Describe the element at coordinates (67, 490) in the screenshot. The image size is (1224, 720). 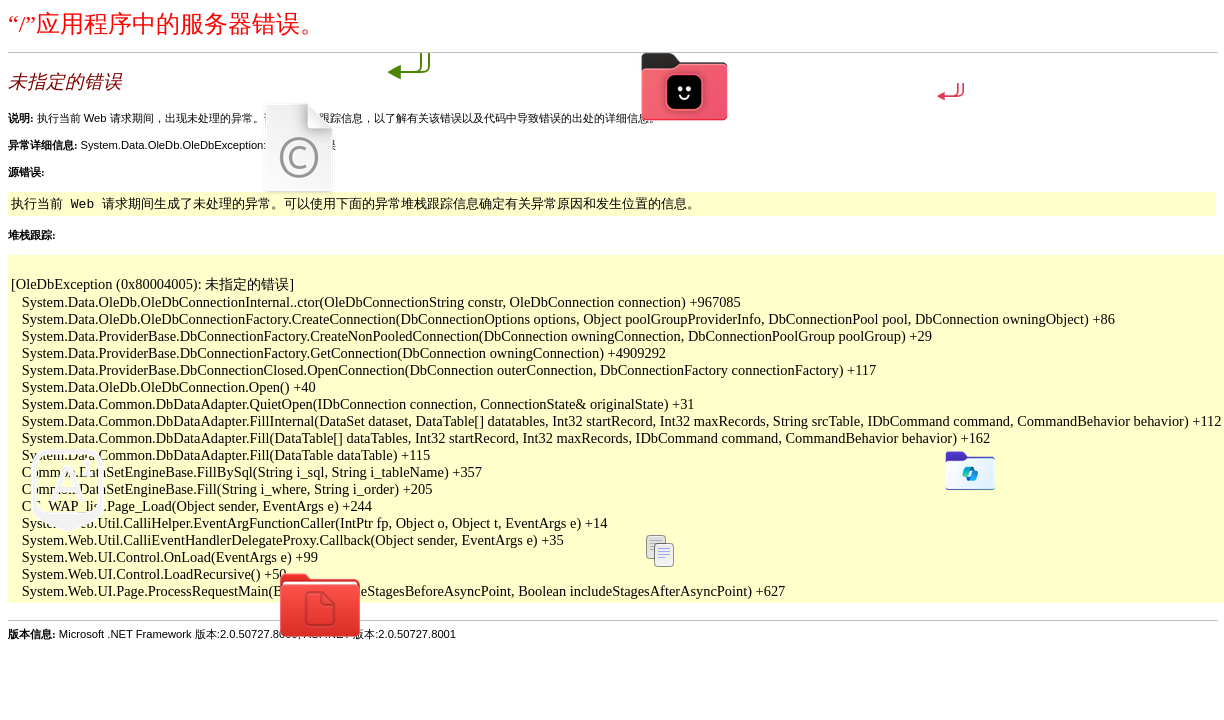
I see `indicates active keyboard input mode` at that location.